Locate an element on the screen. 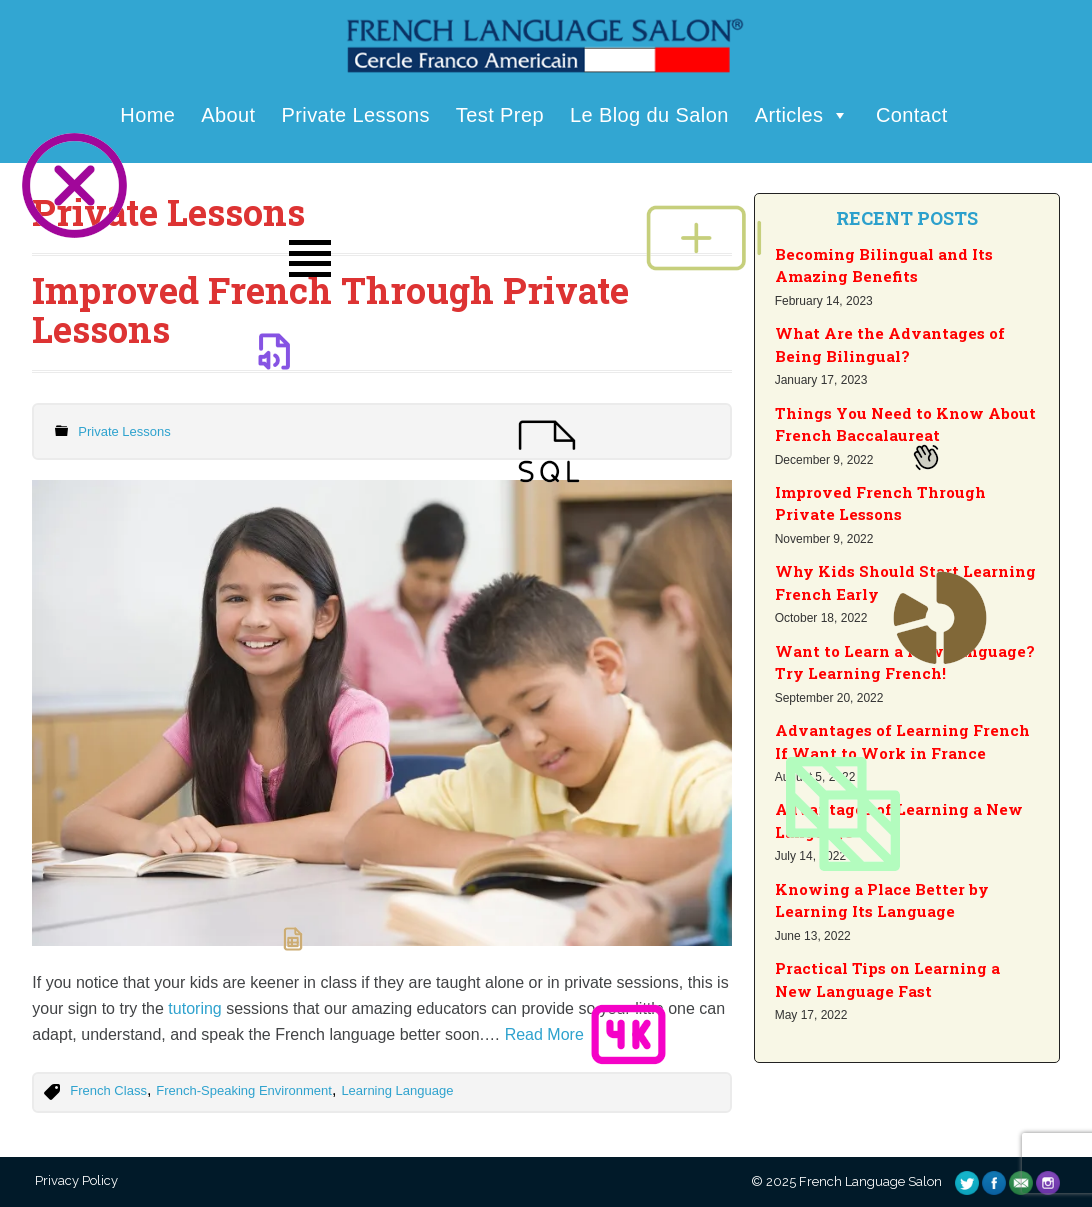 The height and width of the screenshot is (1207, 1092). view content in headline or list format is located at coordinates (309, 258).